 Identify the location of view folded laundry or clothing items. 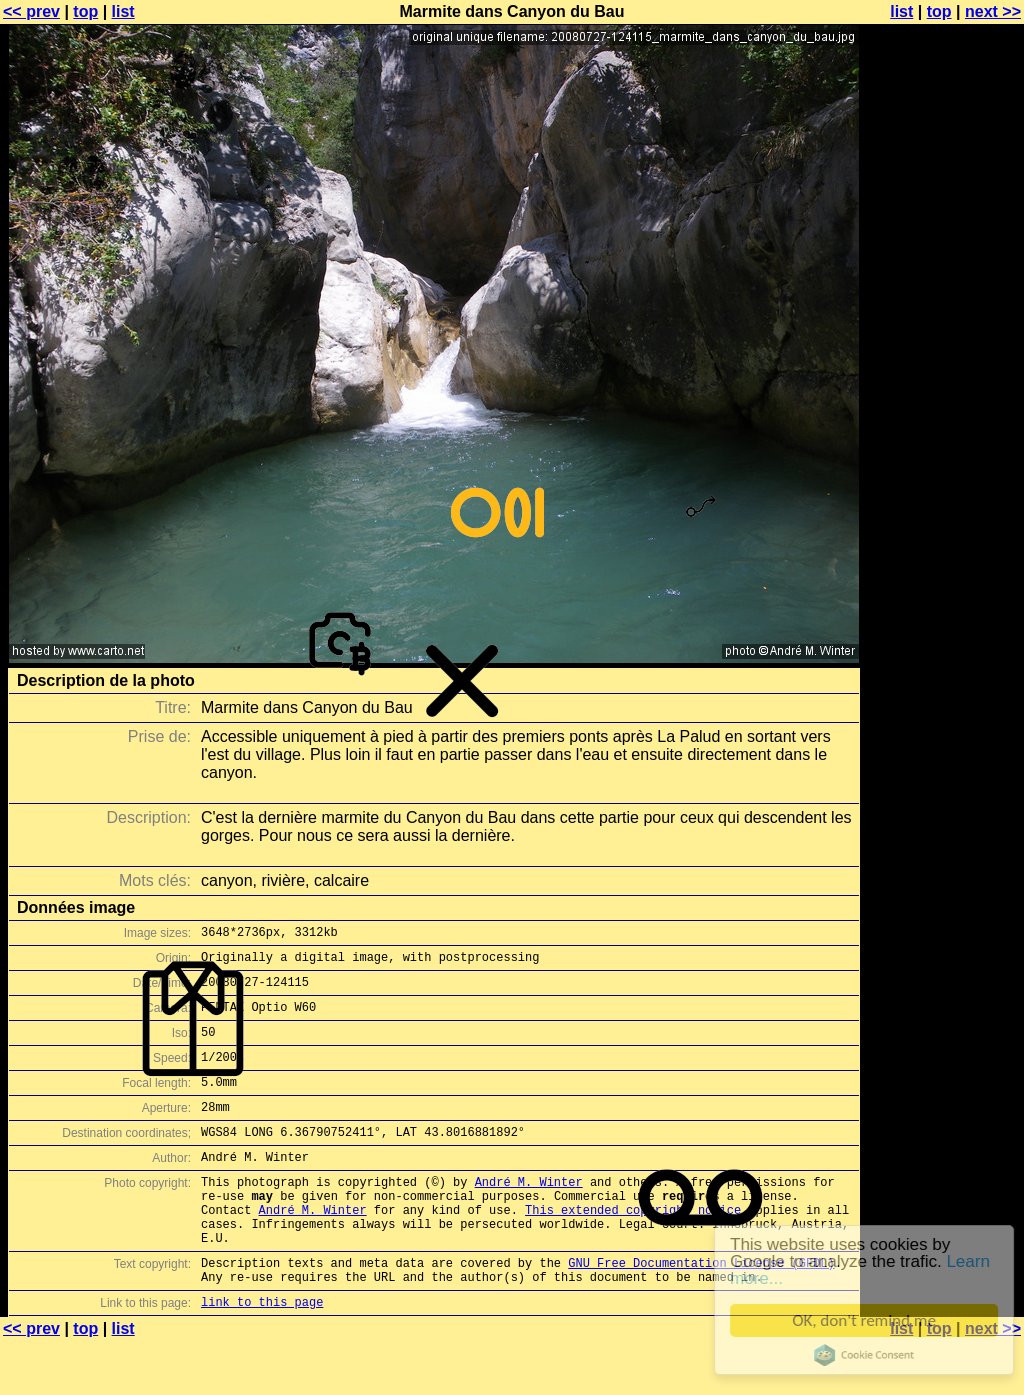
(193, 1021).